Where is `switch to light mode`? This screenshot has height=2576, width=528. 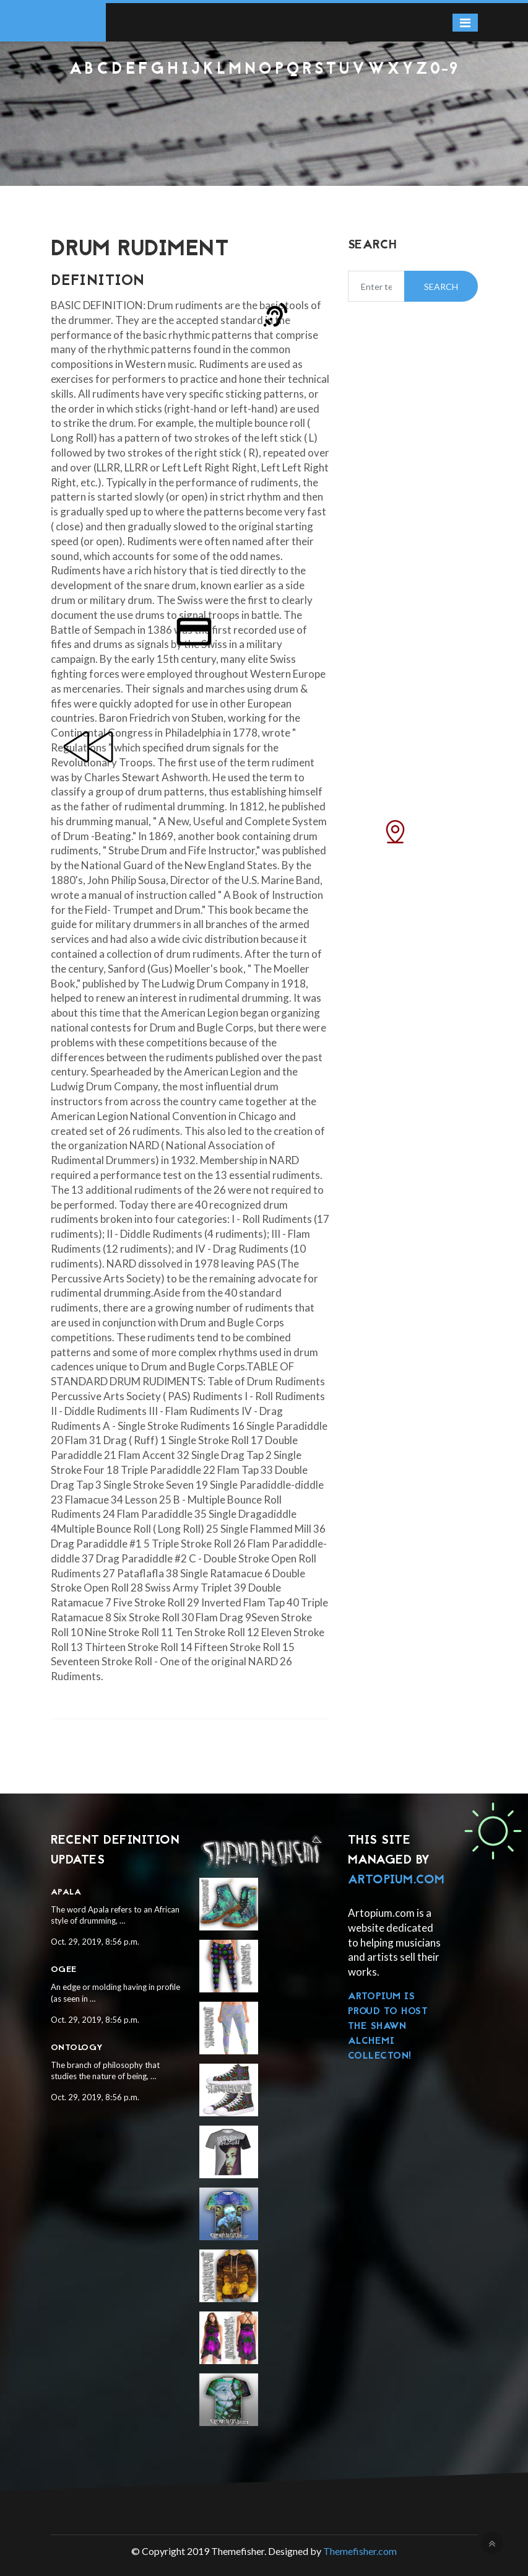
switch to light mode is located at coordinates (493, 1831).